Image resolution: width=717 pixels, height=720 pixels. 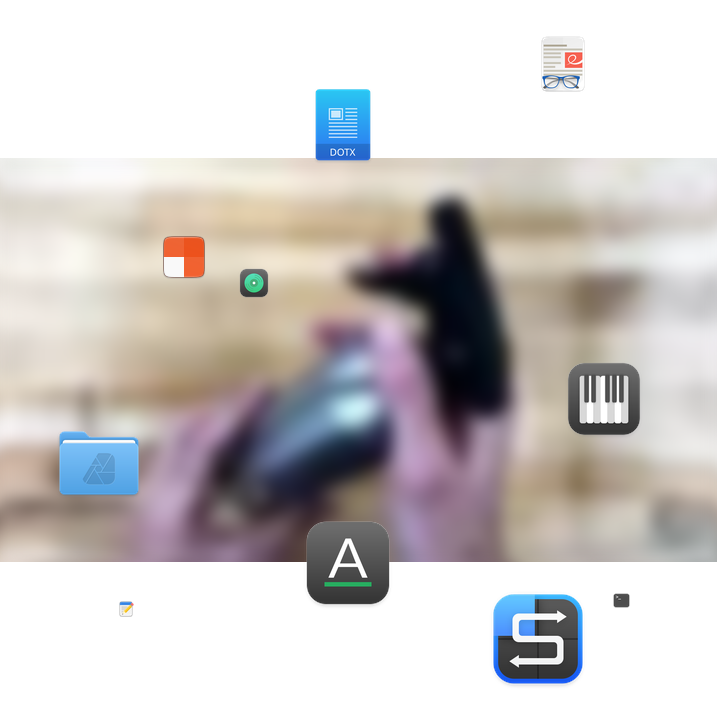 I want to click on open g4music app, so click(x=254, y=283).